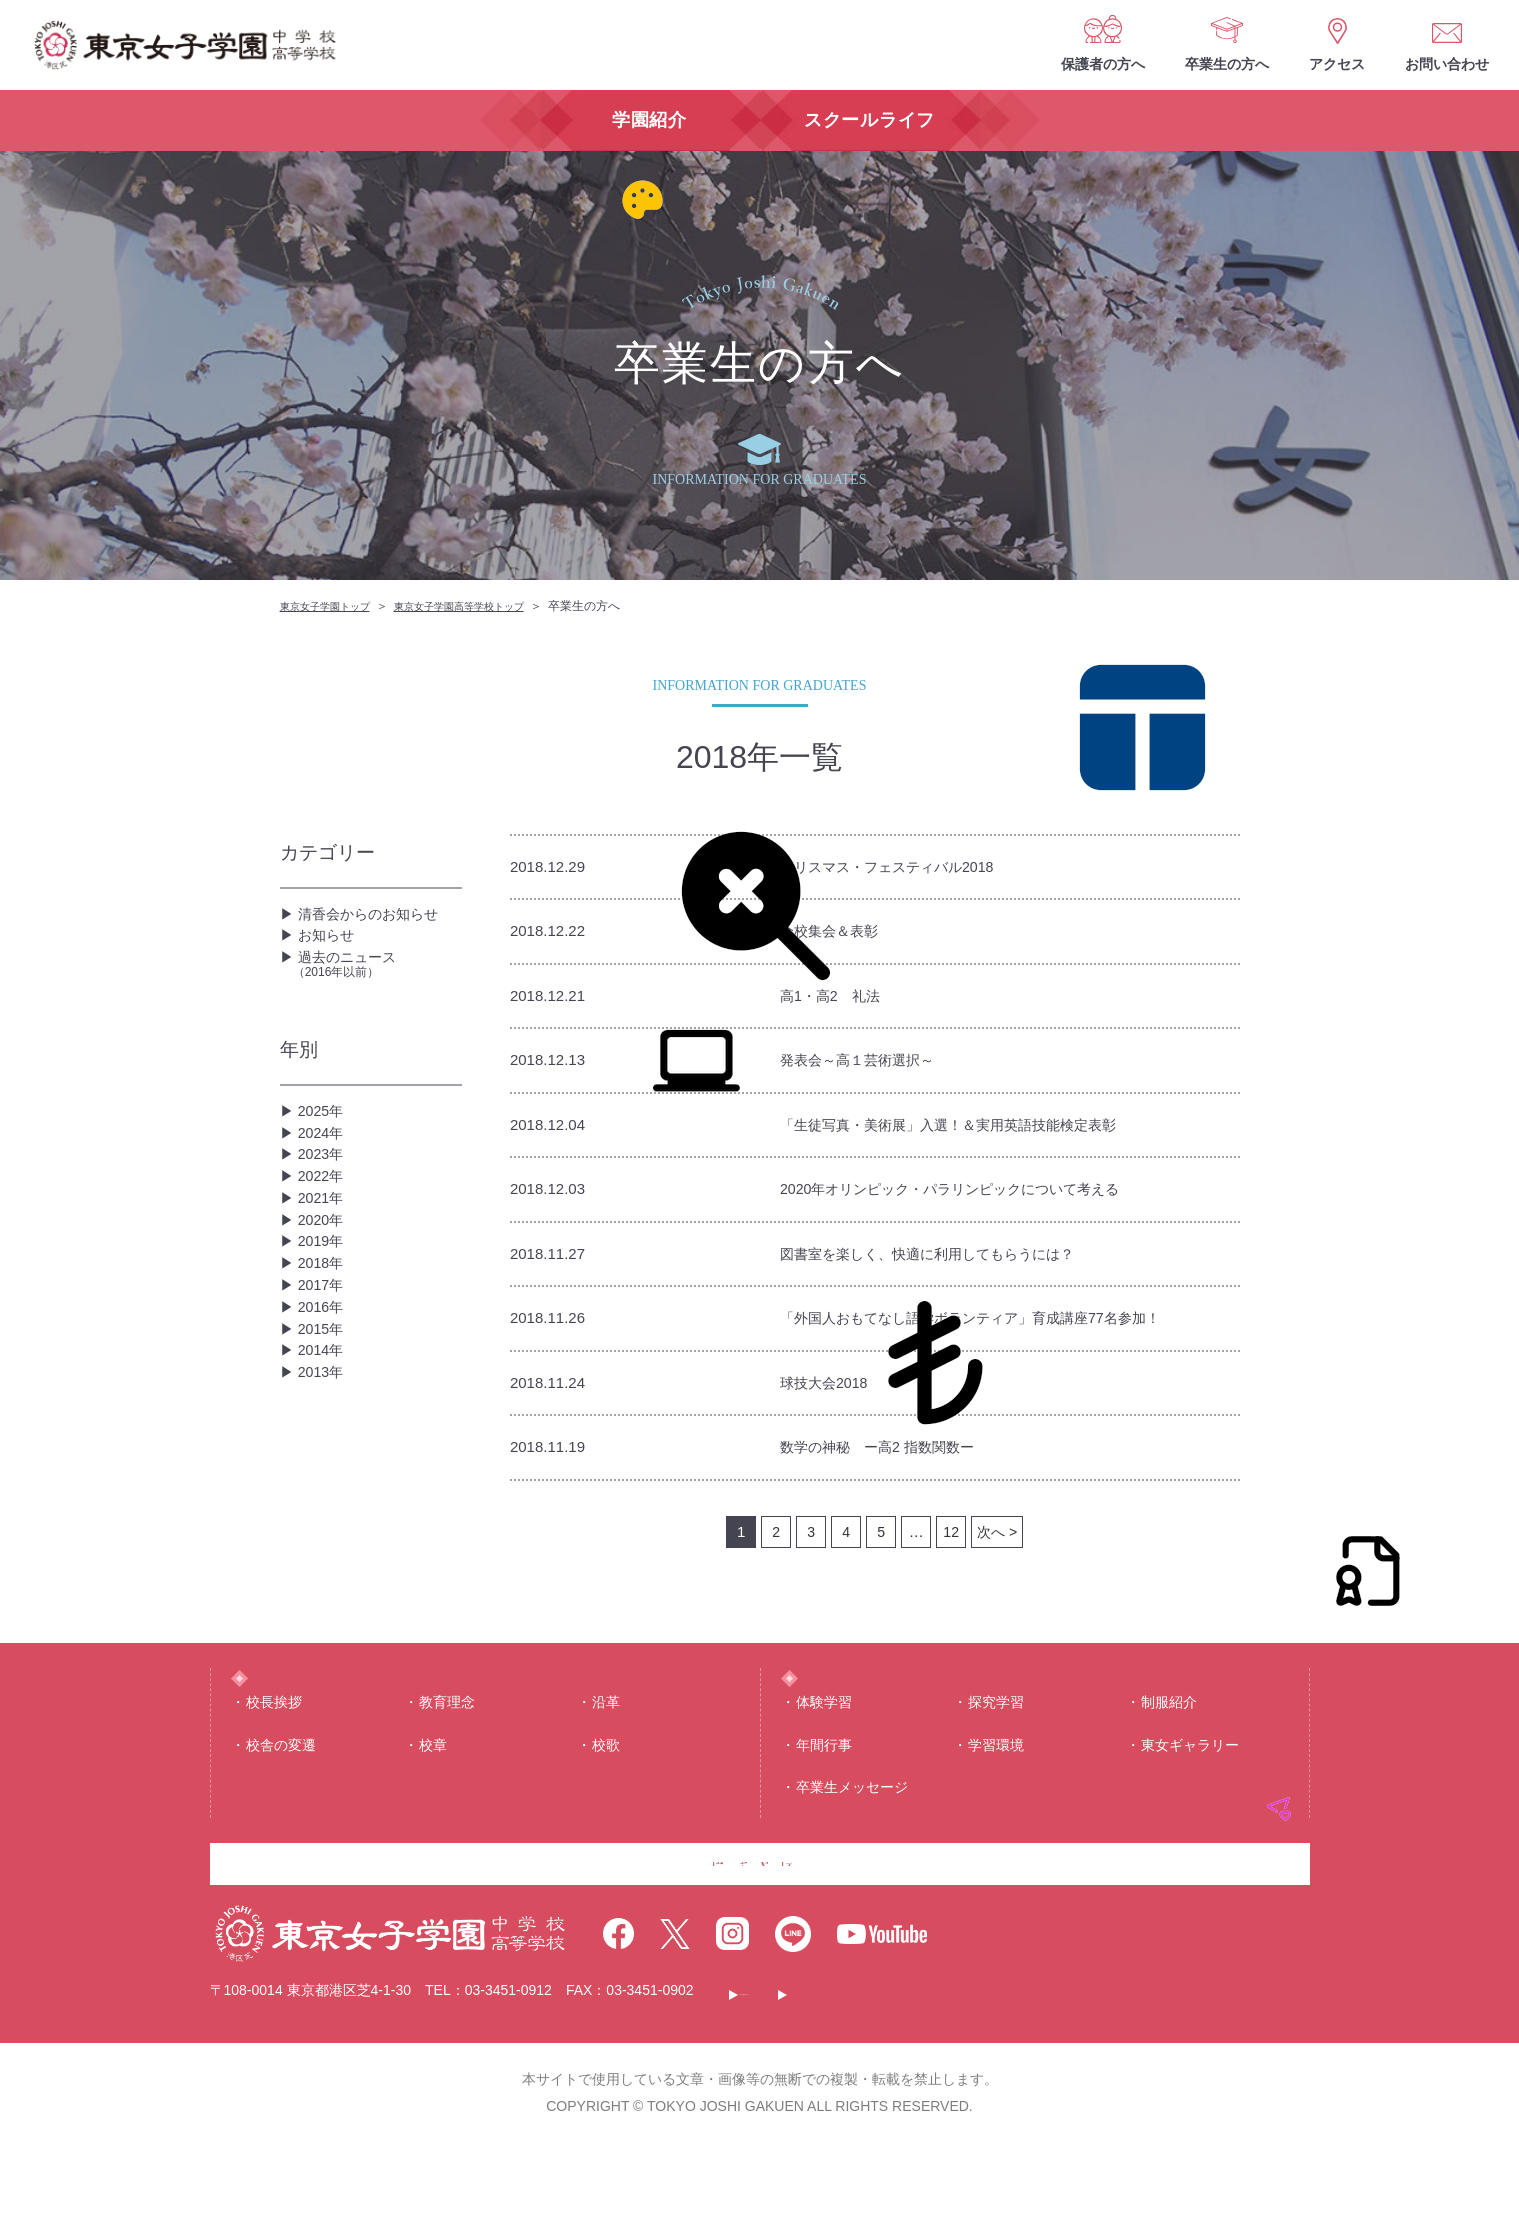 The image size is (1519, 2235). What do you see at coordinates (1278, 1808) in the screenshot?
I see `save location to favorites` at bounding box center [1278, 1808].